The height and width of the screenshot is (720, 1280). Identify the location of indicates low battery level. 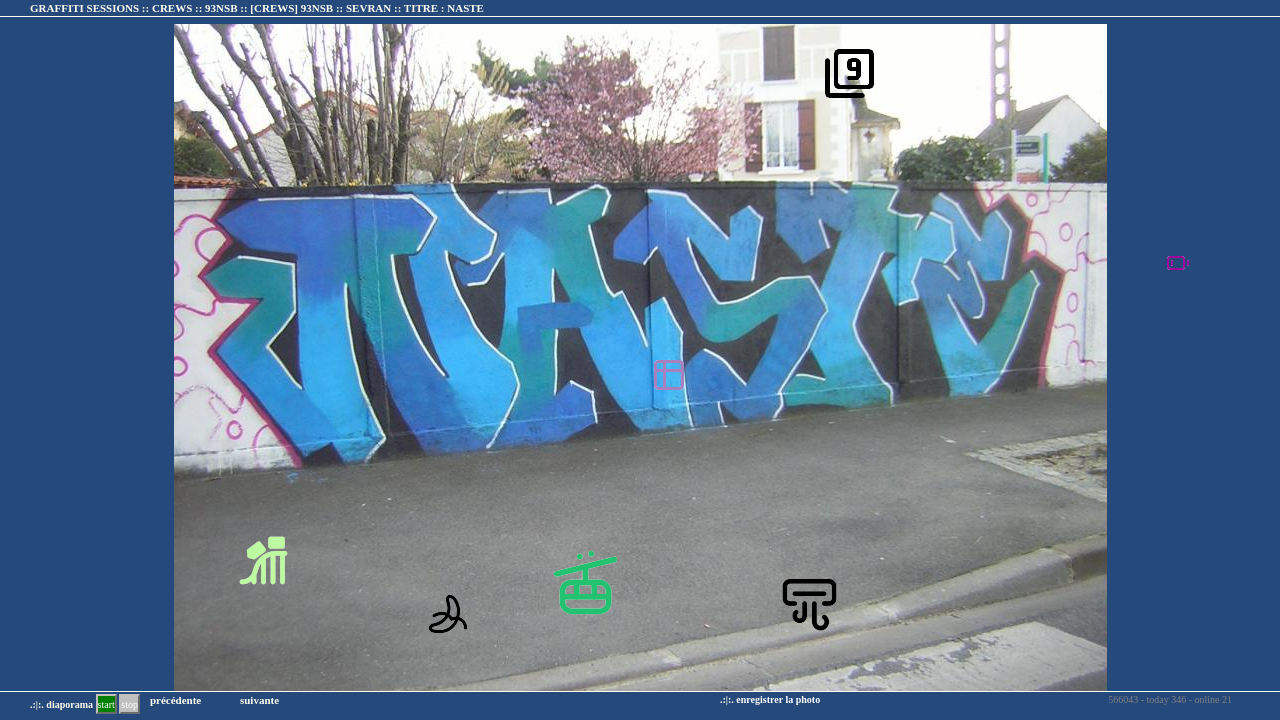
(1178, 263).